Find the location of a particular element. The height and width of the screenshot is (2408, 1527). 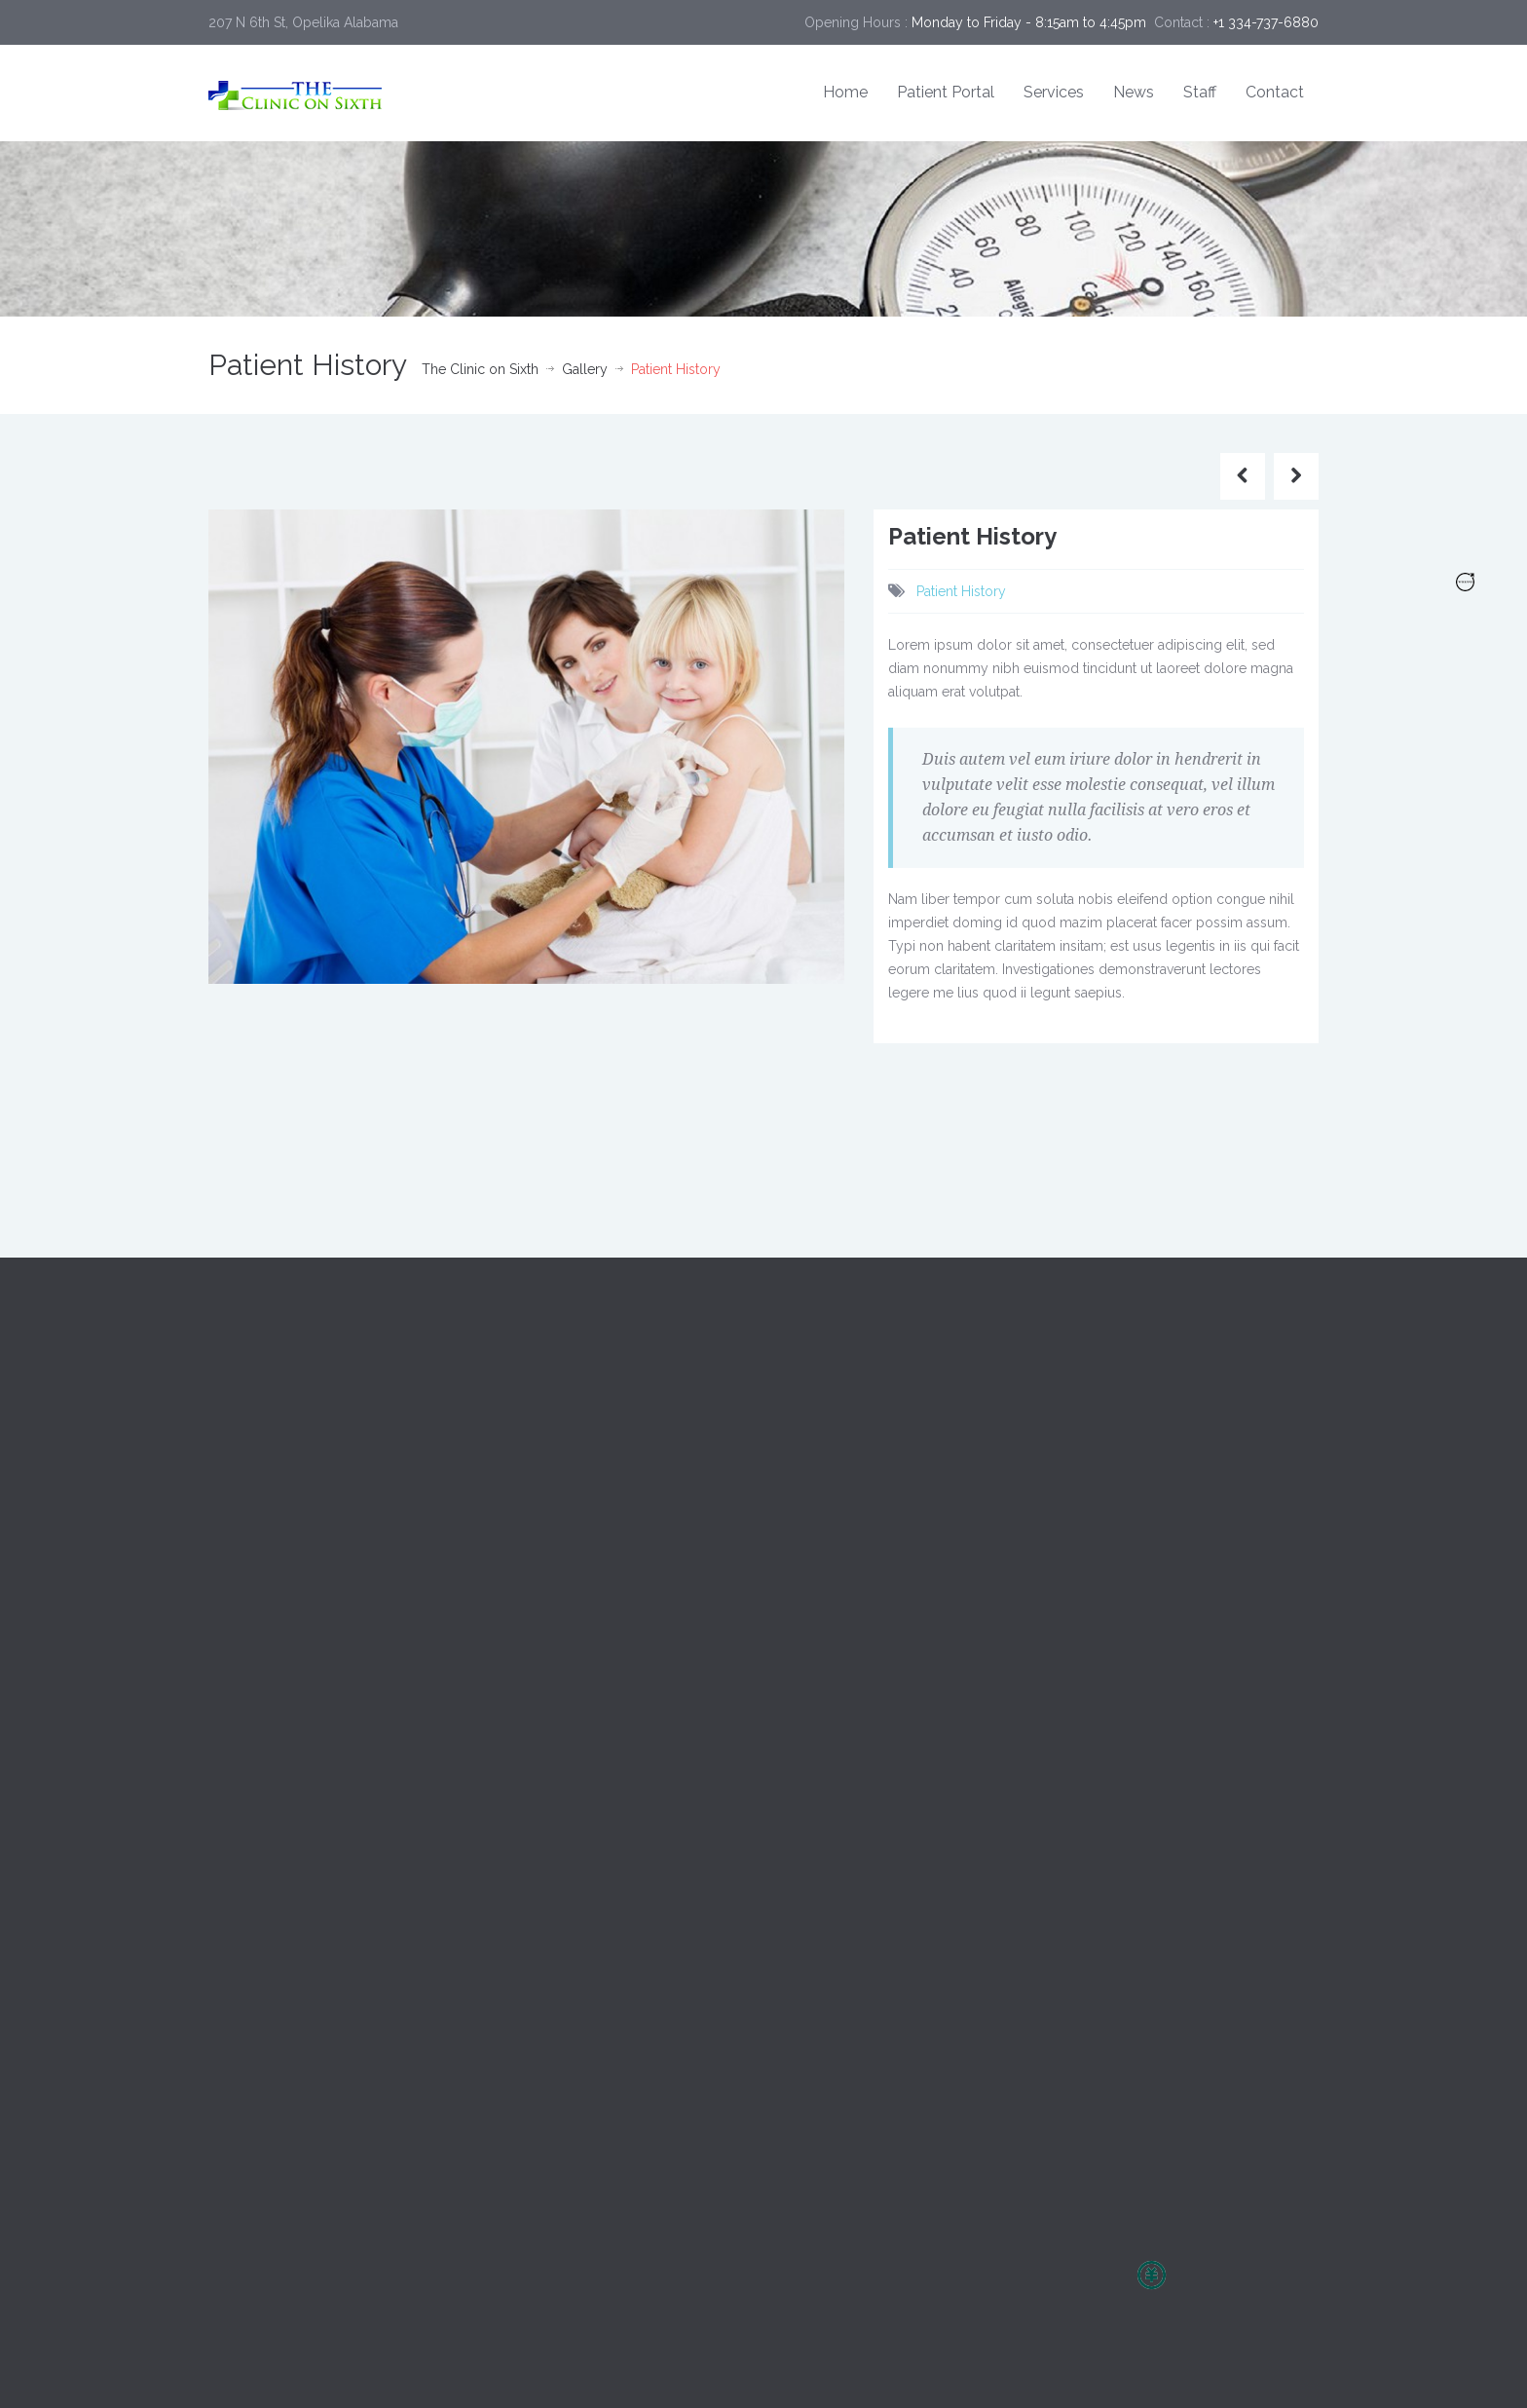

view balance in chinese yuan is located at coordinates (1151, 2275).